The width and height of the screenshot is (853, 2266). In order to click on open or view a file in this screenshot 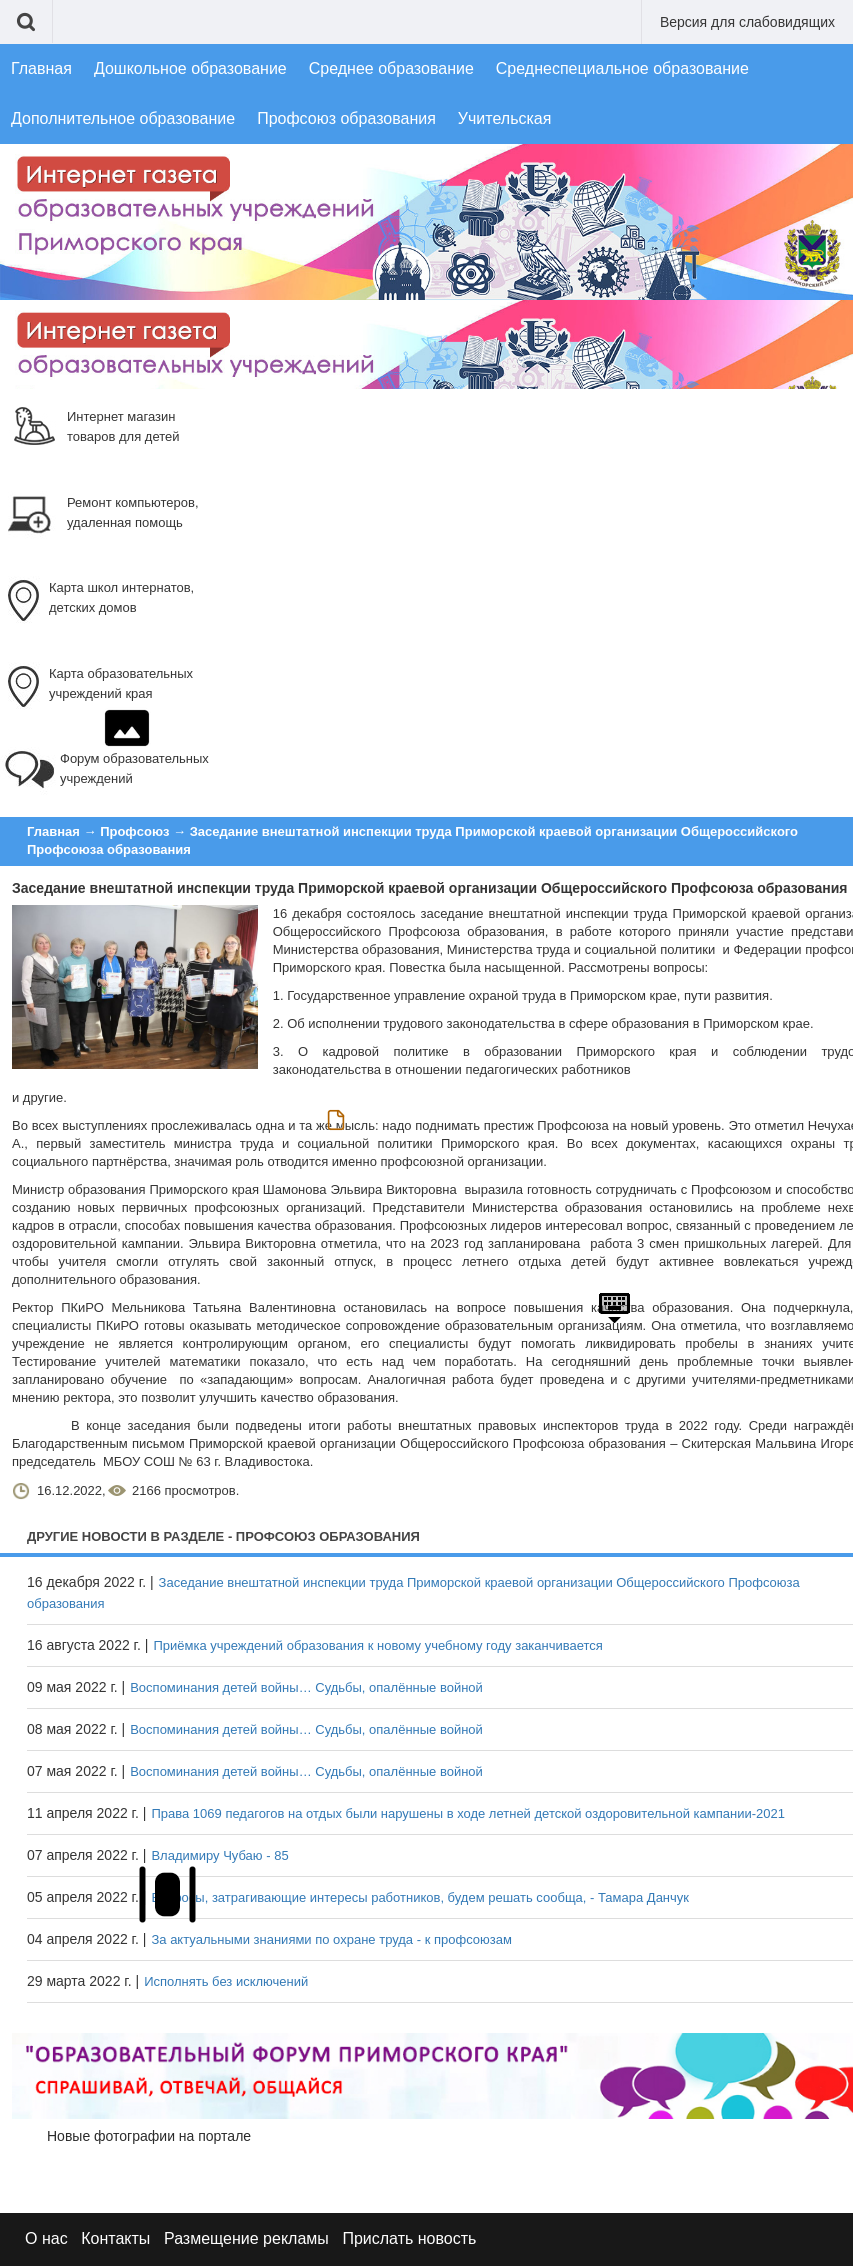, I will do `click(336, 1120)`.